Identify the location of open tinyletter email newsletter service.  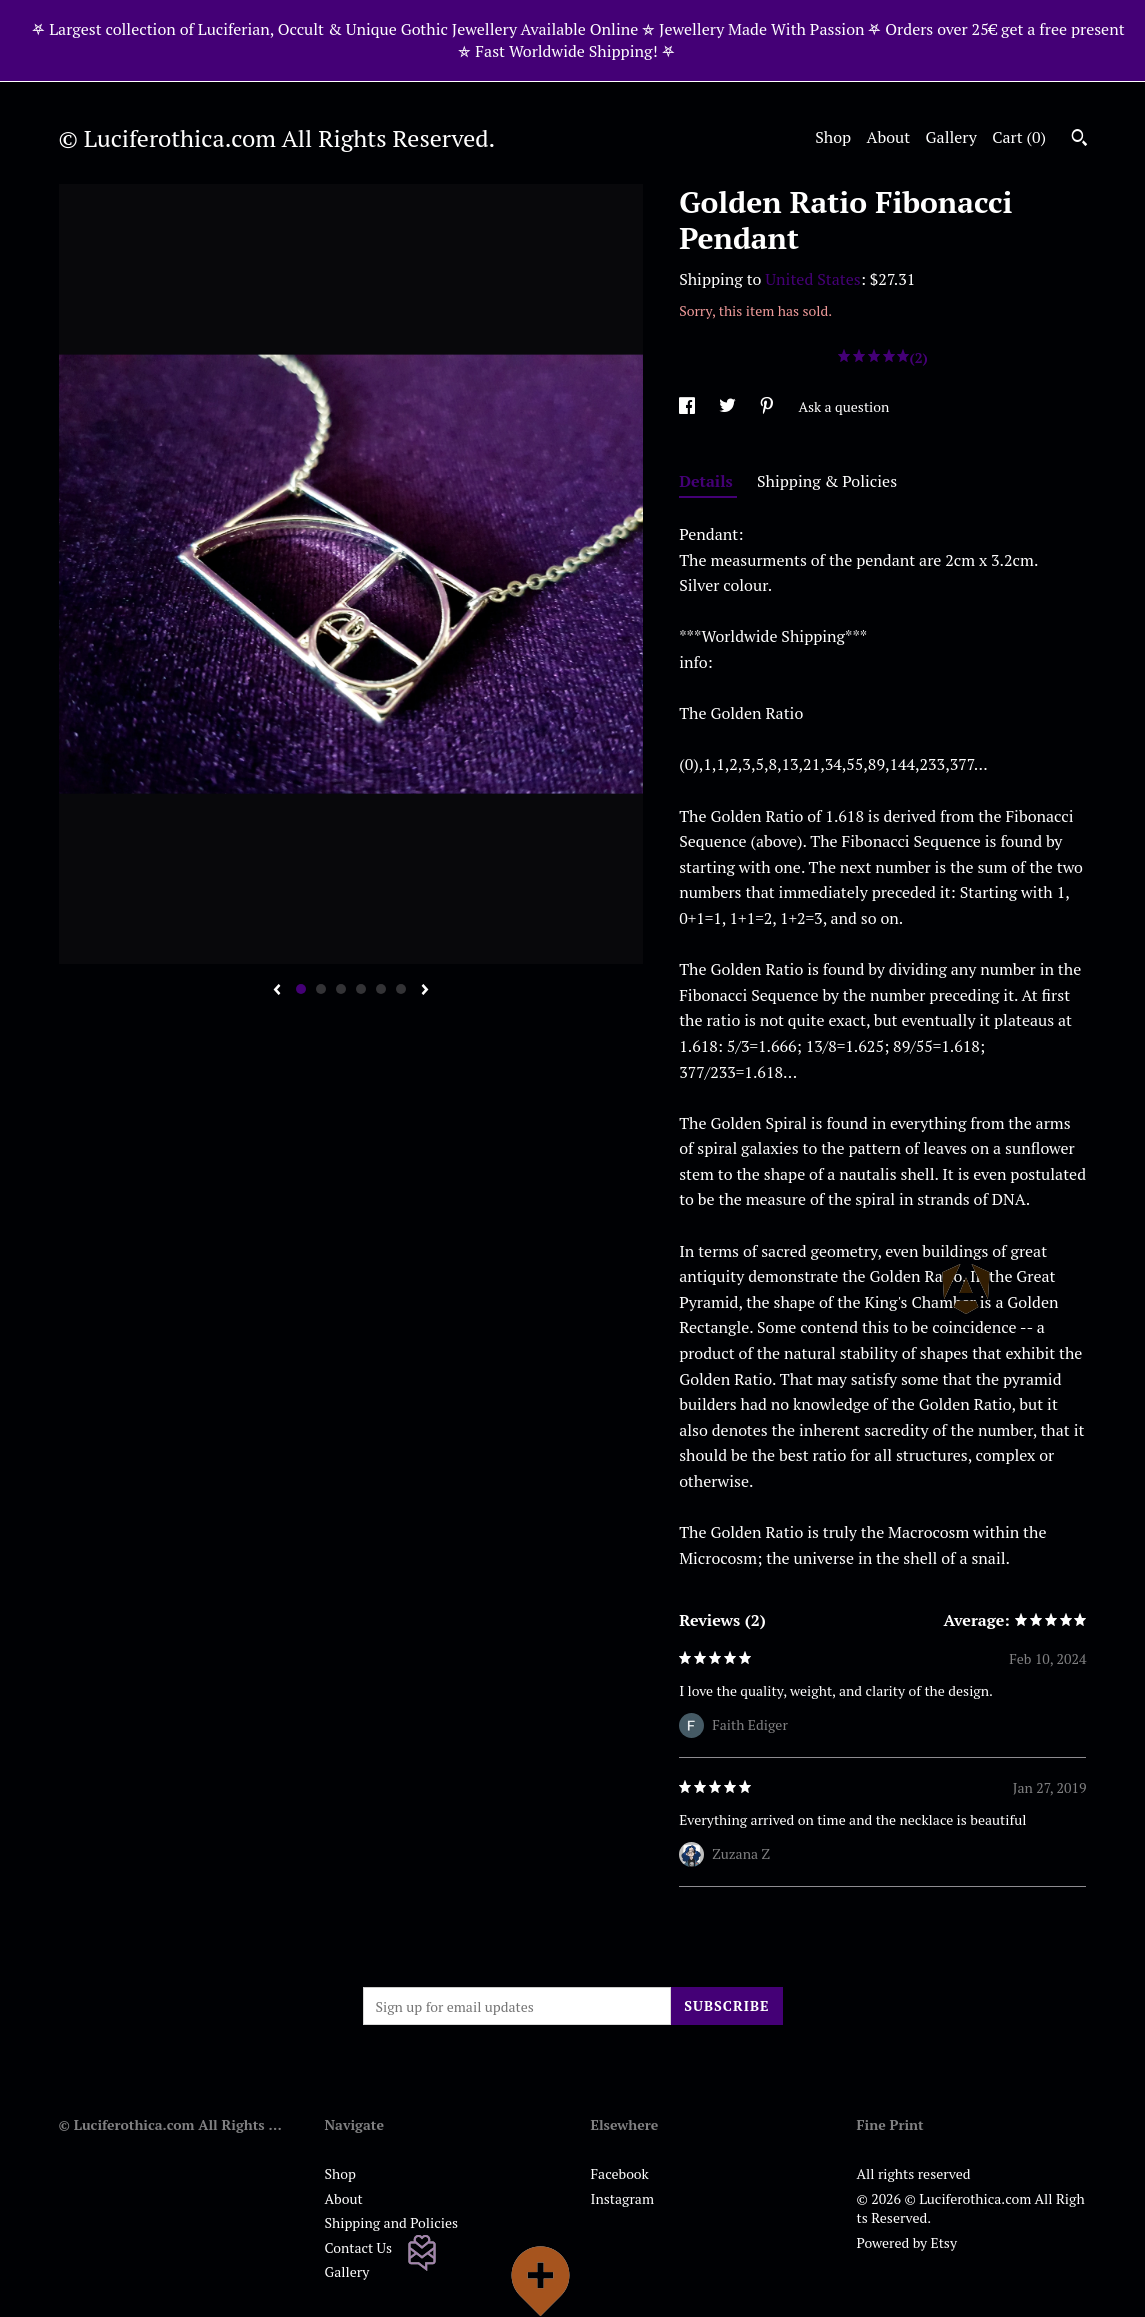
(422, 2253).